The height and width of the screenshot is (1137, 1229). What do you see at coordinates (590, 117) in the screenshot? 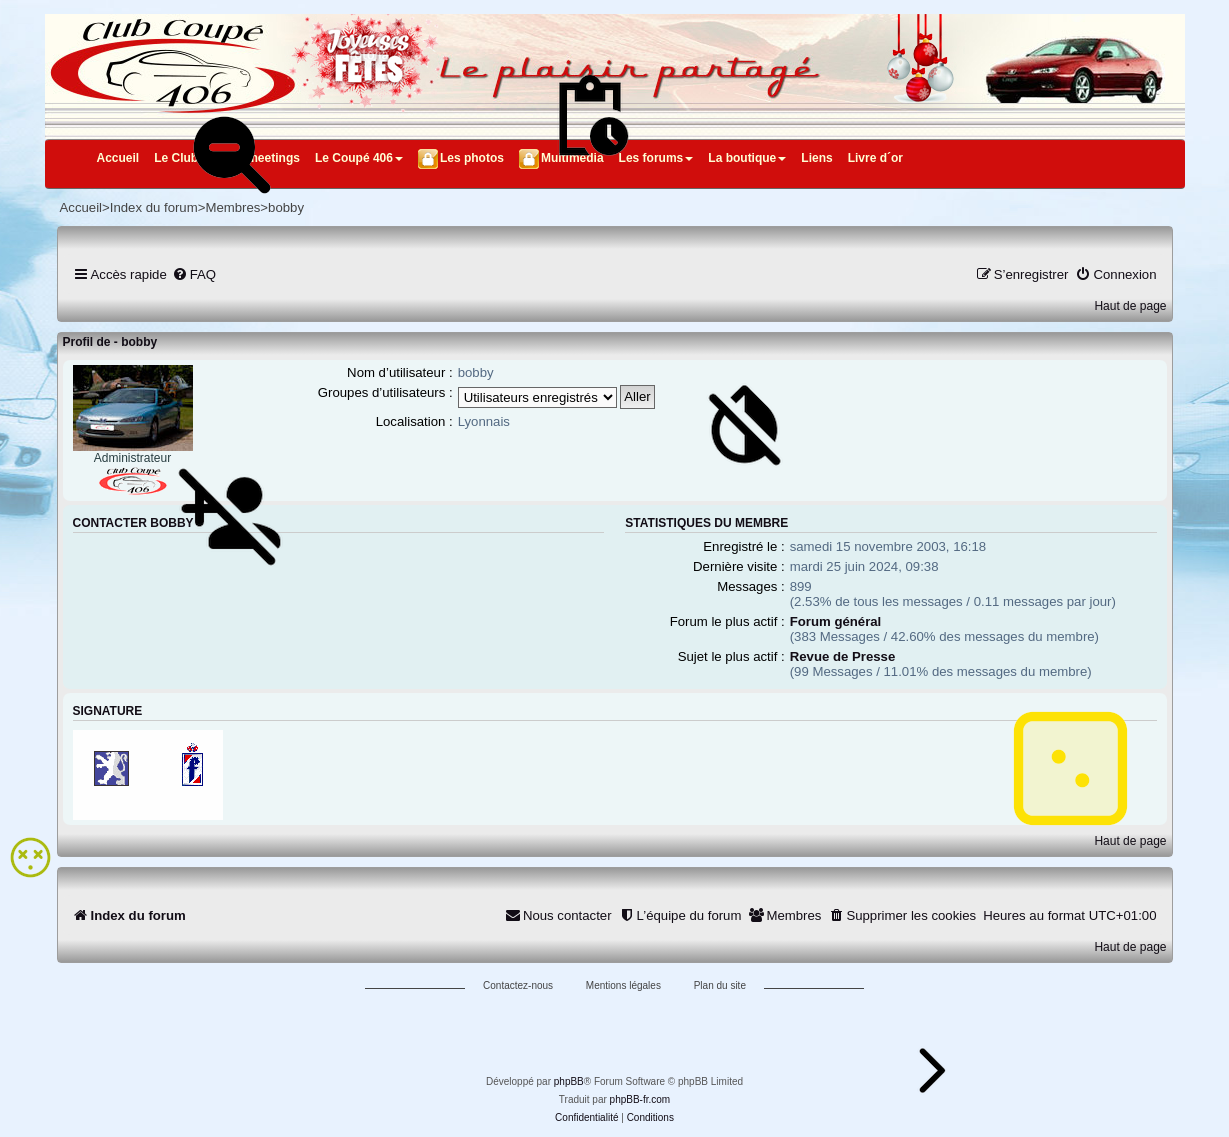
I see `view pending tasks or actions` at bounding box center [590, 117].